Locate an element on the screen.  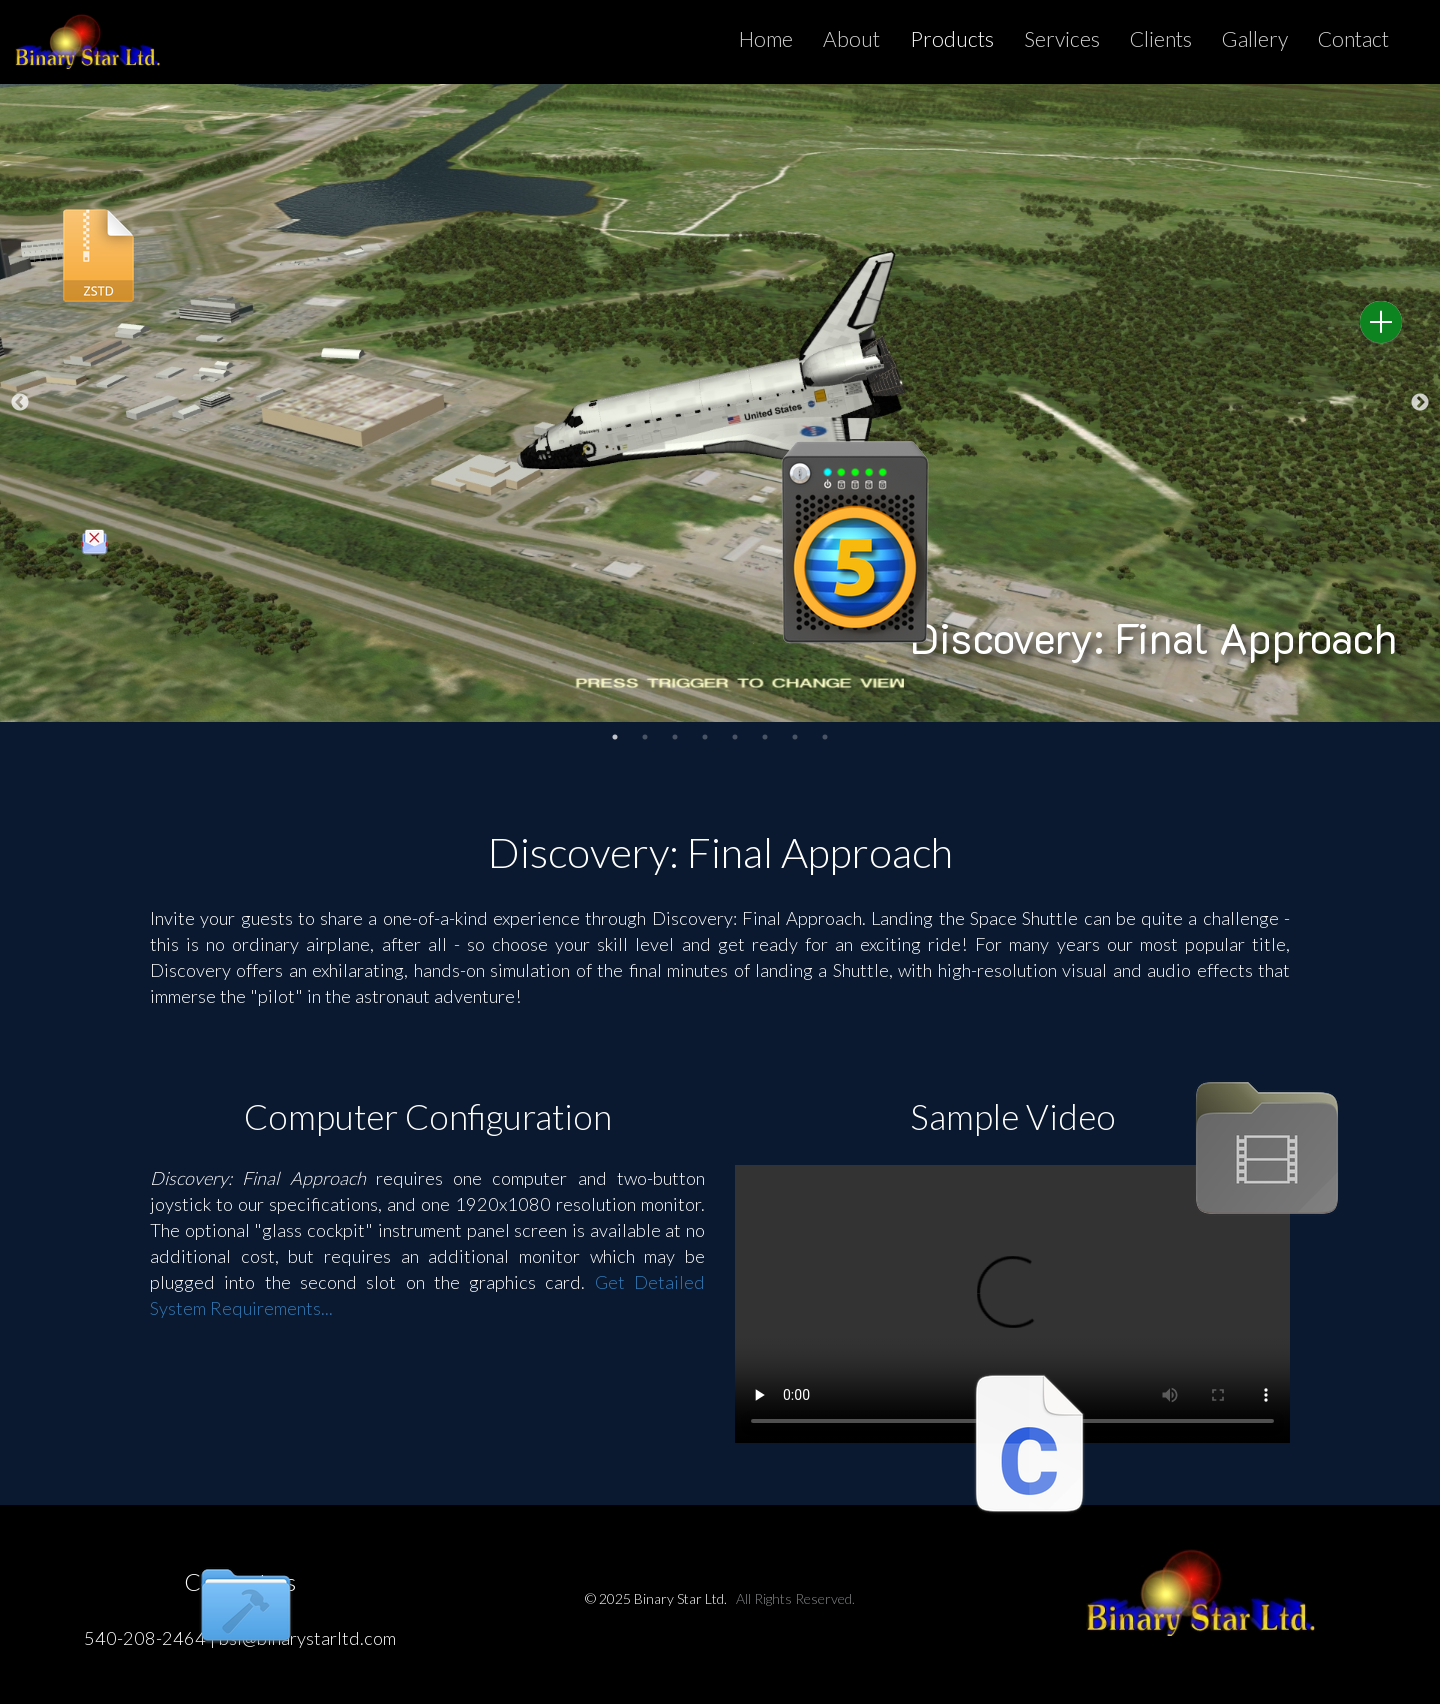
a zstandard compressed file is located at coordinates (98, 257).